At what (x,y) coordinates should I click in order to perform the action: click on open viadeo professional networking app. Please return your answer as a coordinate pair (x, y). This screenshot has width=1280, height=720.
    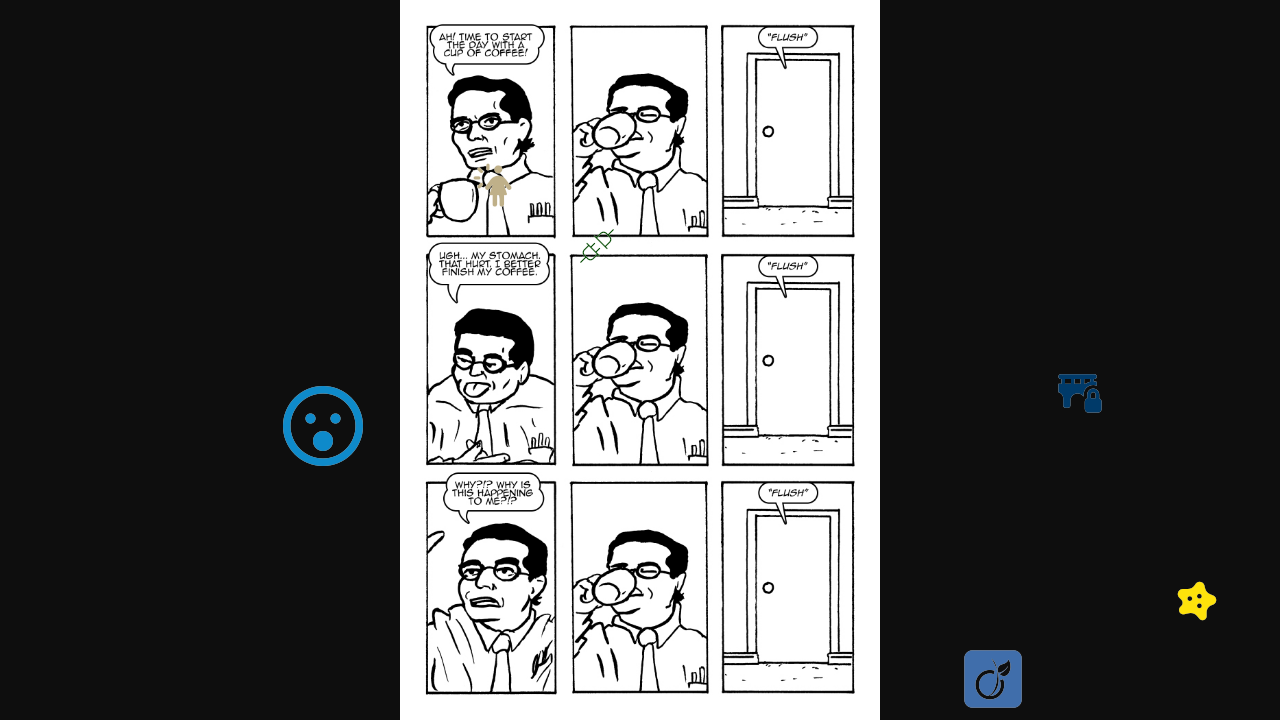
    Looking at the image, I should click on (993, 679).